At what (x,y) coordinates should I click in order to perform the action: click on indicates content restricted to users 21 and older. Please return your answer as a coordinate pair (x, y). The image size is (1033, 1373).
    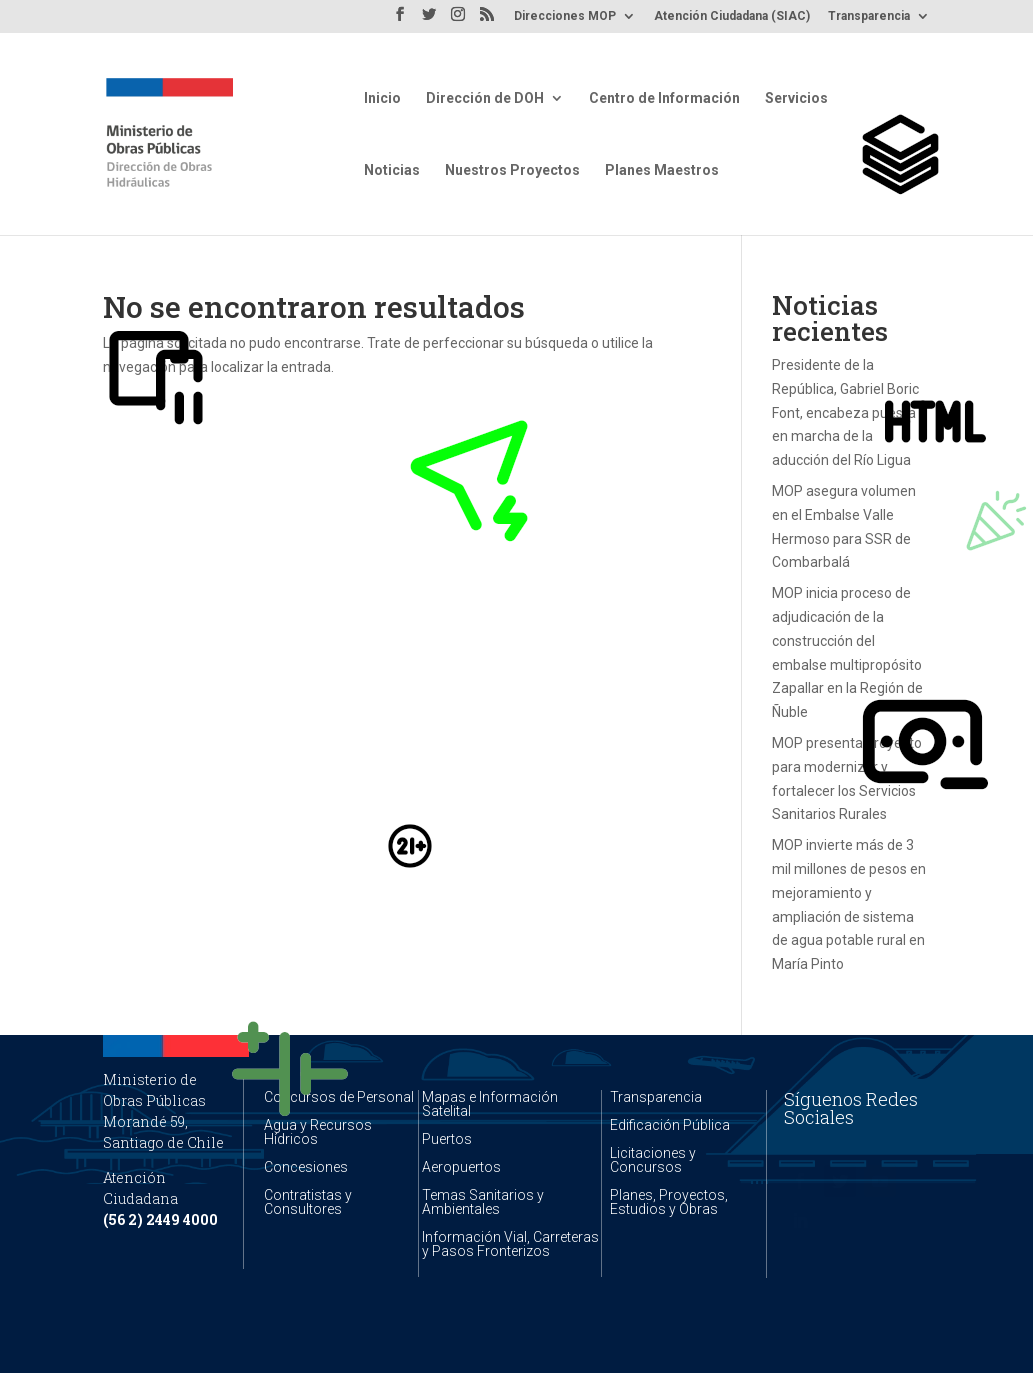
    Looking at the image, I should click on (410, 846).